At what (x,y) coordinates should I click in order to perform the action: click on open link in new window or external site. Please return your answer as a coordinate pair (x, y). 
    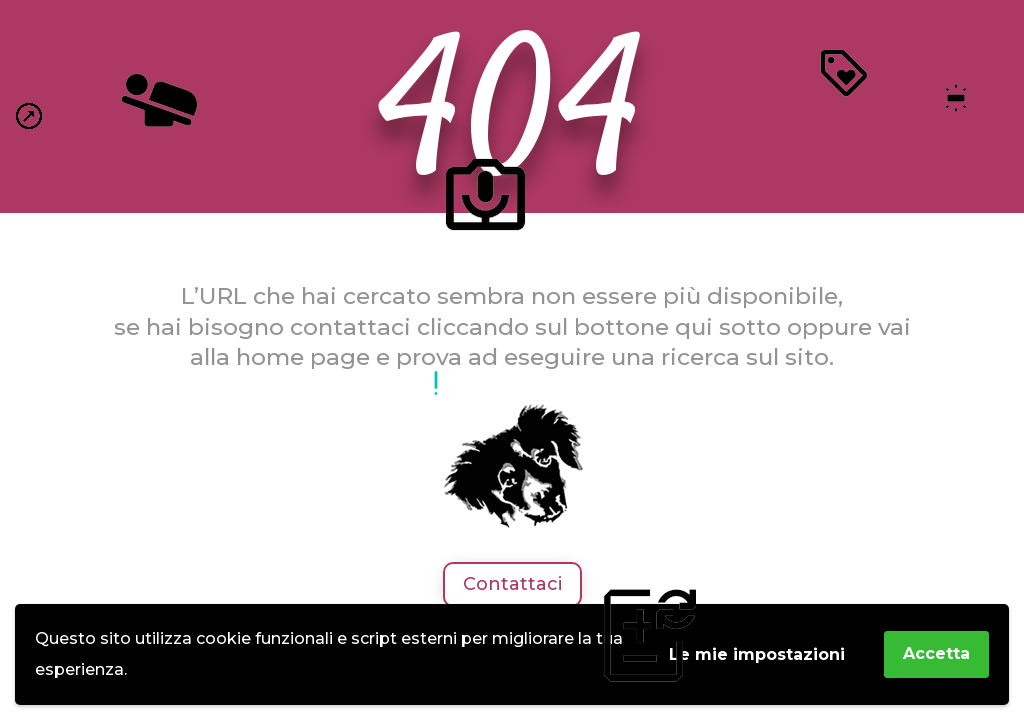
    Looking at the image, I should click on (29, 116).